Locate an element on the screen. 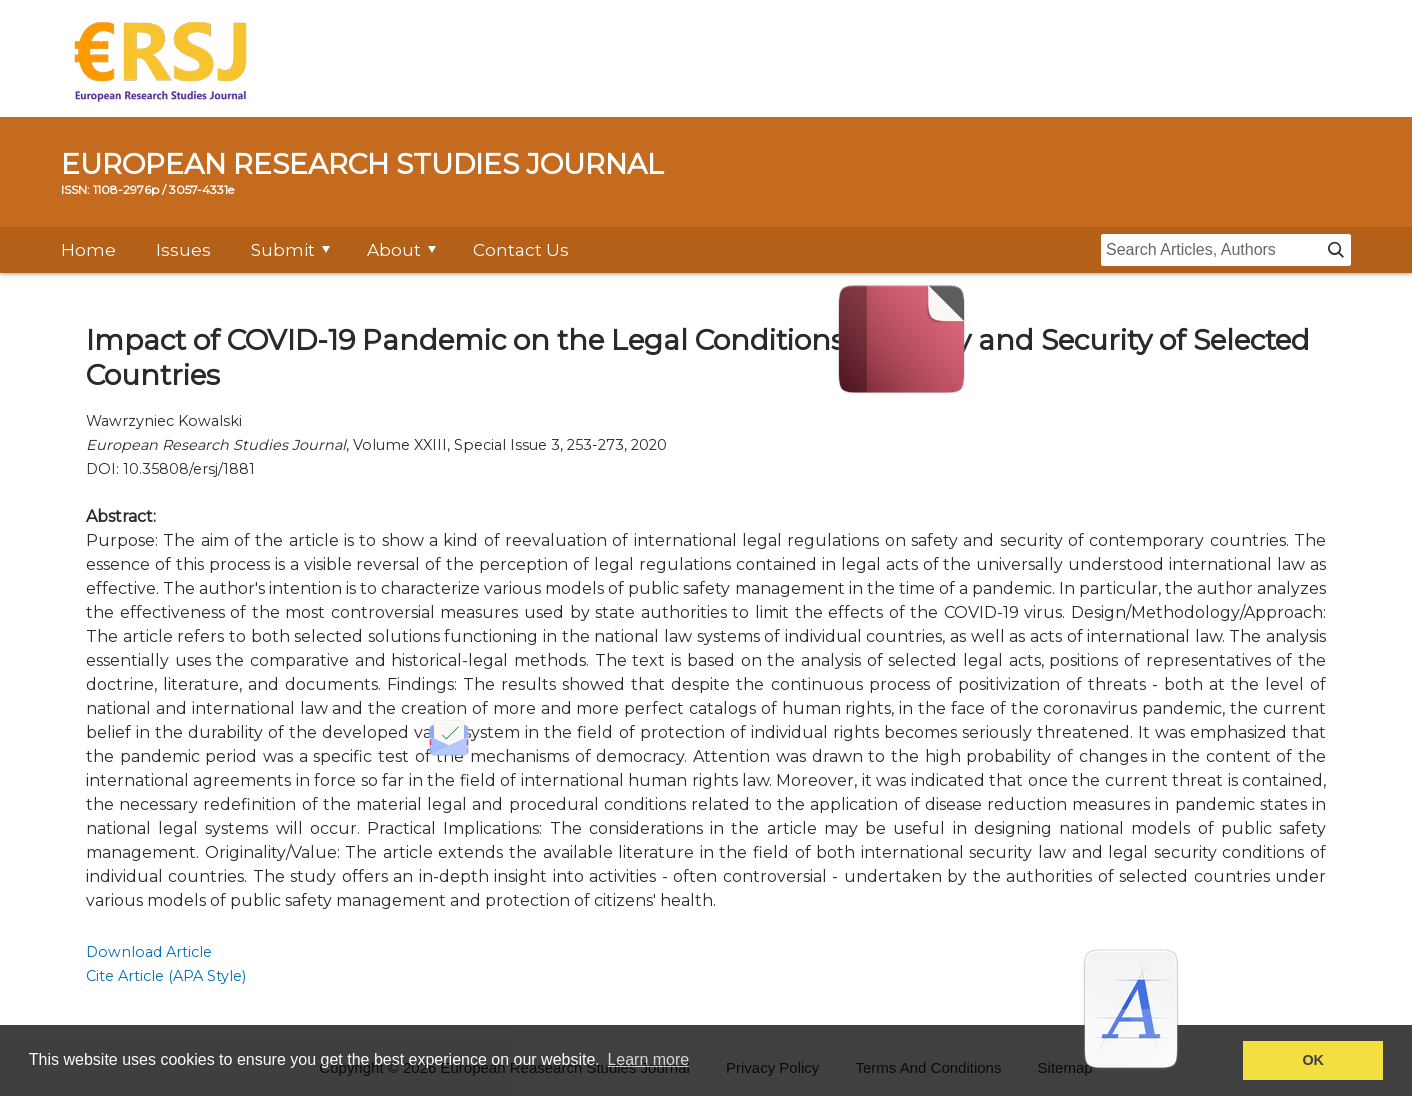 This screenshot has height=1096, width=1412. change desktop wallpaper settings is located at coordinates (901, 334).